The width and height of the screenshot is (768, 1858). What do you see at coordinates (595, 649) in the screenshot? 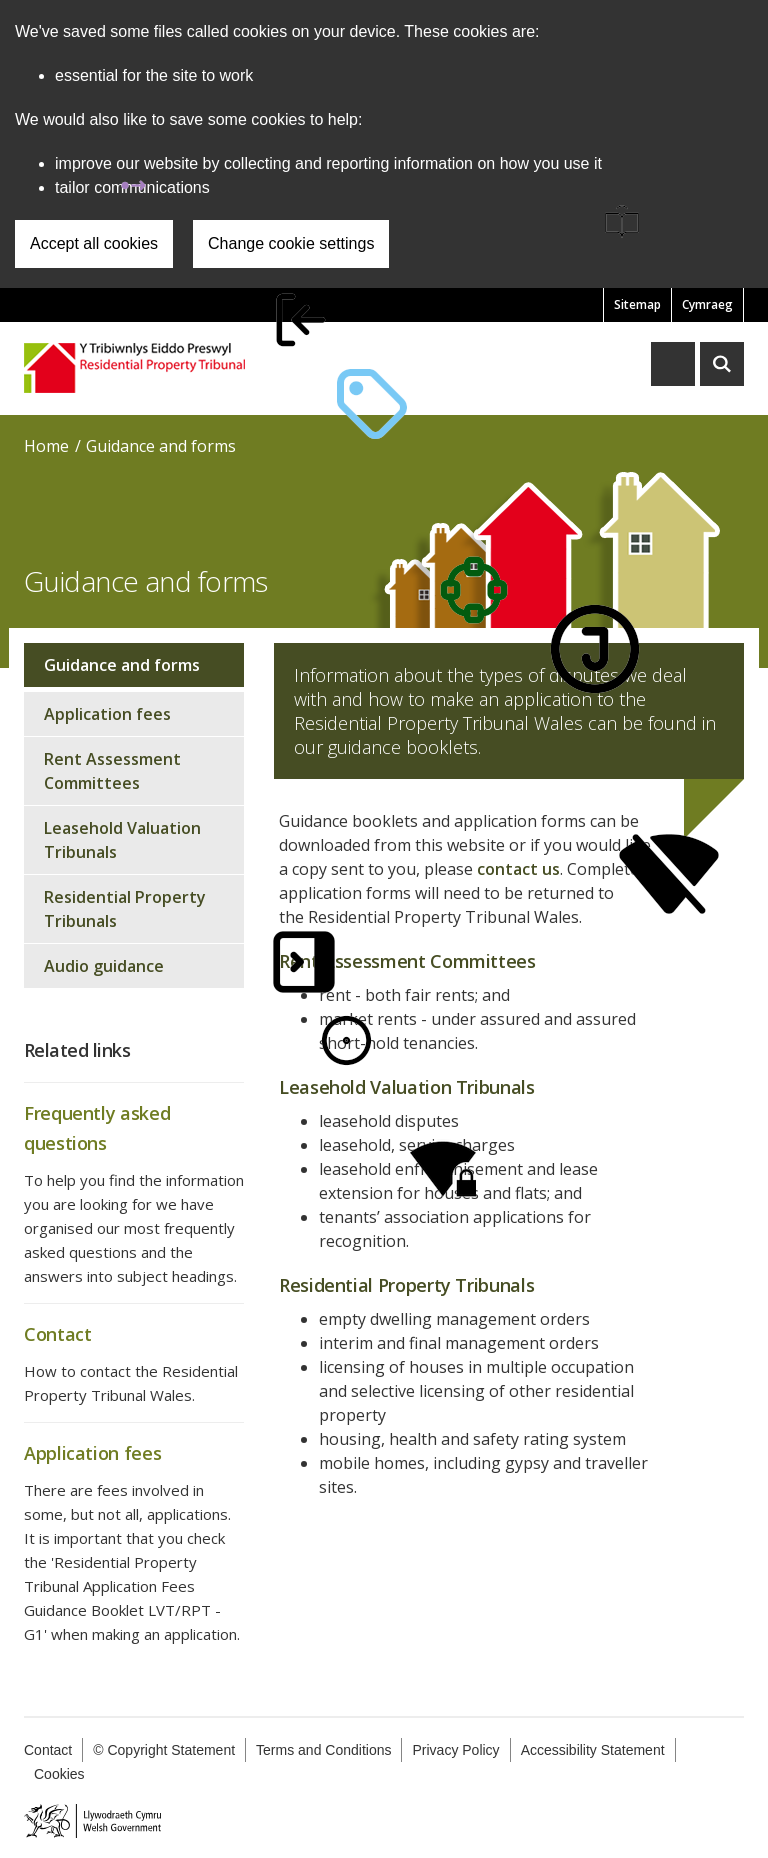
I see `indicates items or contacts starting with the letter J` at bounding box center [595, 649].